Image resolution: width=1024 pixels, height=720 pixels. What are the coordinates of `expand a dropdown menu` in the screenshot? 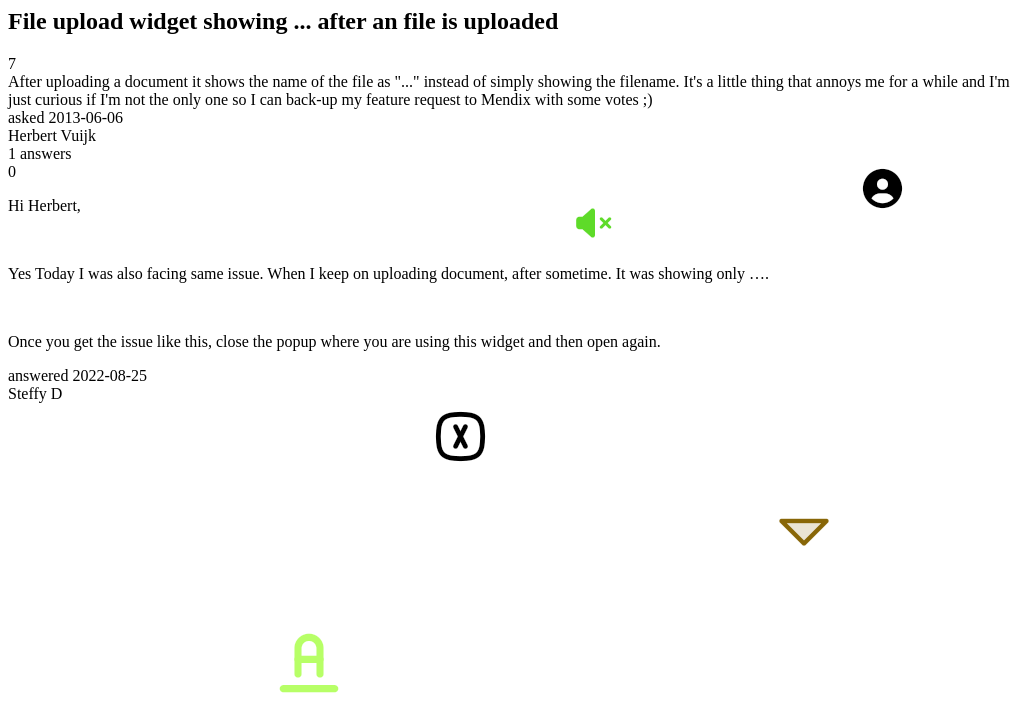 It's located at (804, 530).